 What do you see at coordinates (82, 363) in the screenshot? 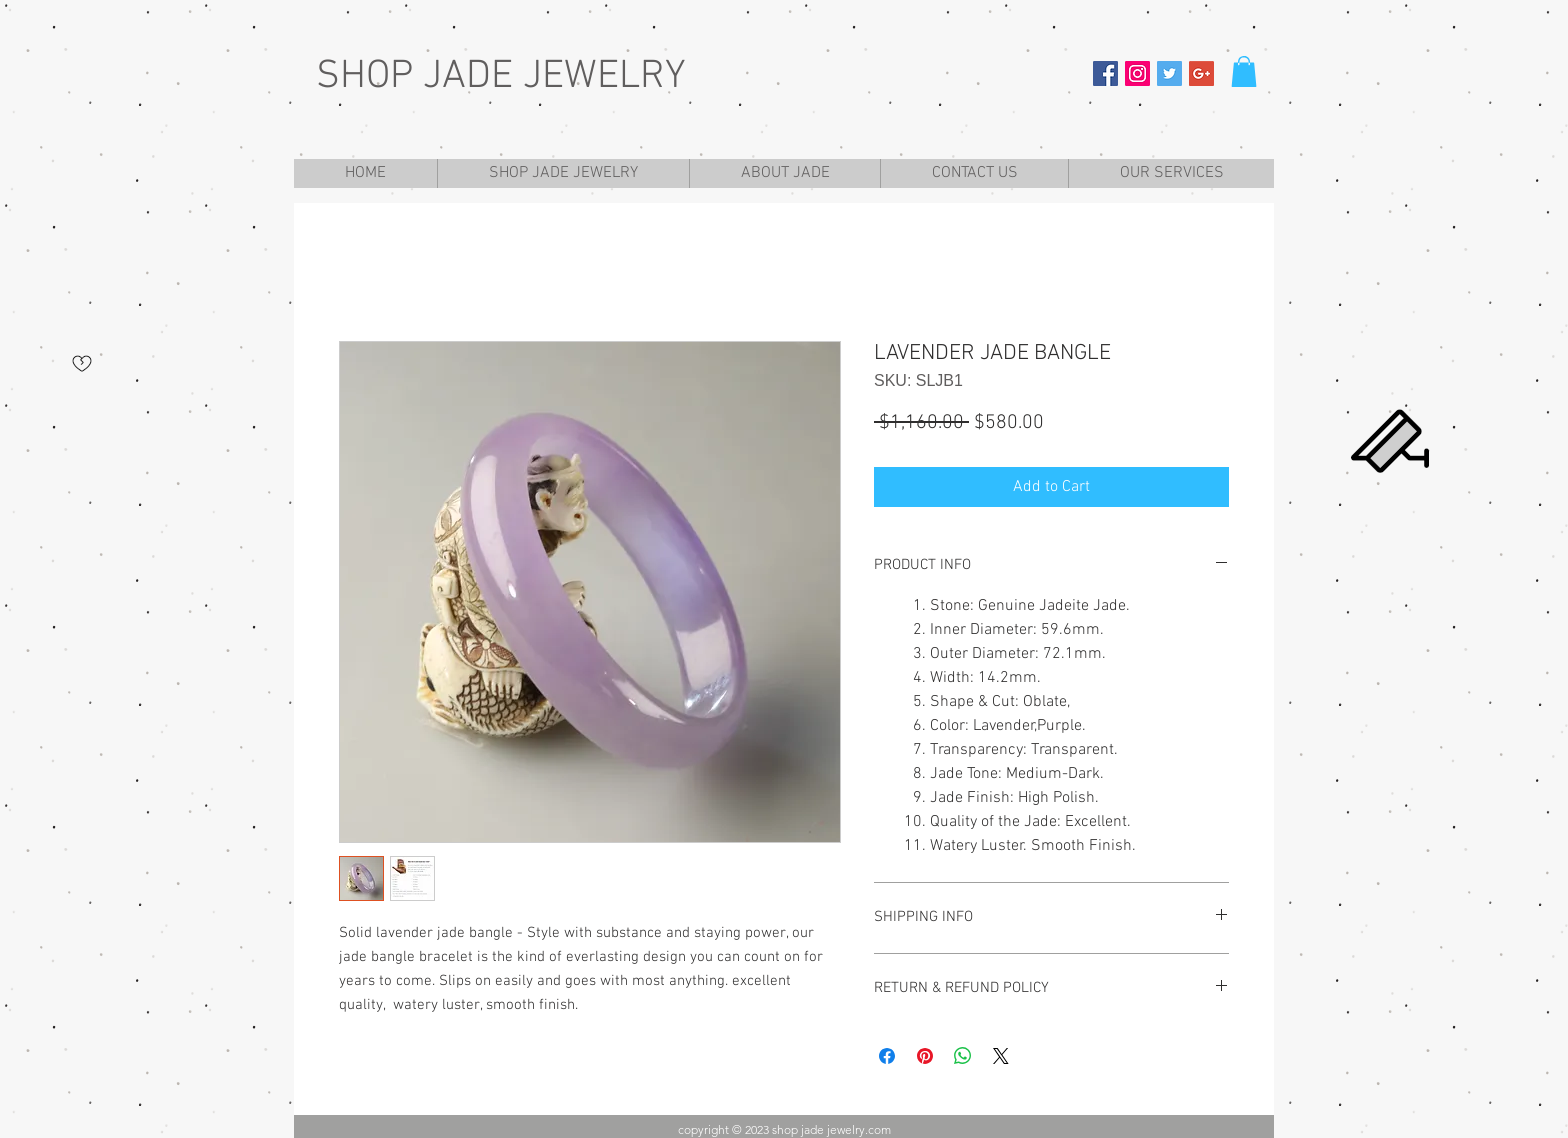
I see `remove from favorites` at bounding box center [82, 363].